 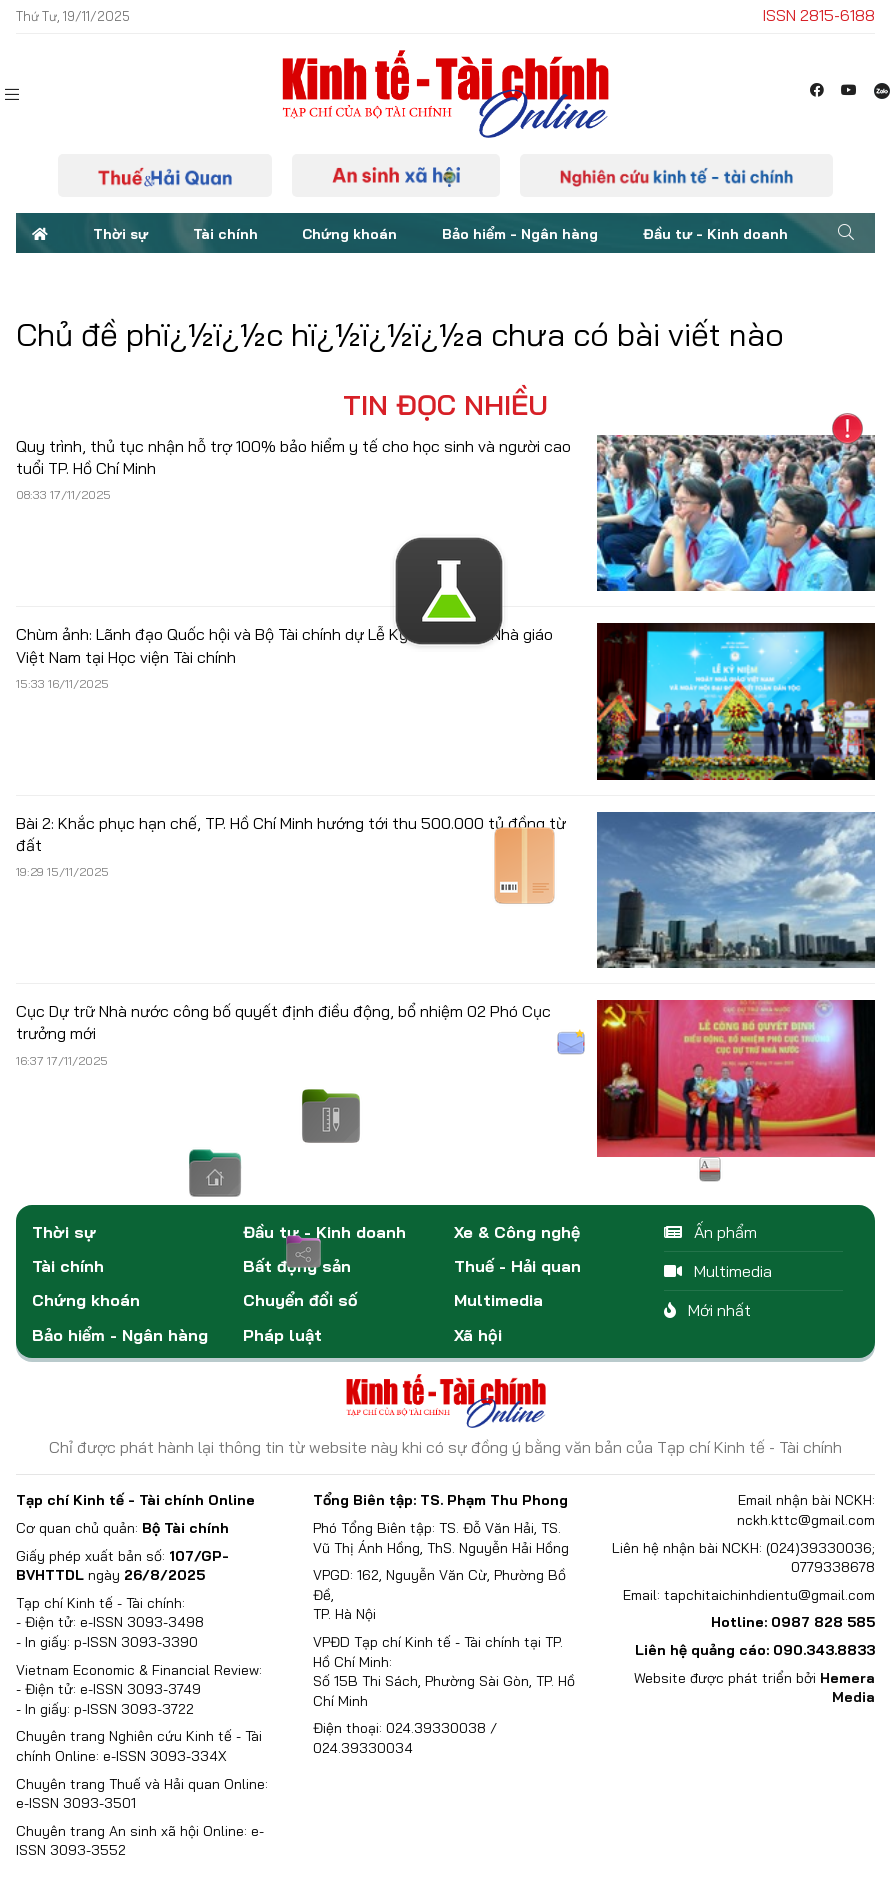 What do you see at coordinates (571, 1043) in the screenshot?
I see `indicates unread email messages` at bounding box center [571, 1043].